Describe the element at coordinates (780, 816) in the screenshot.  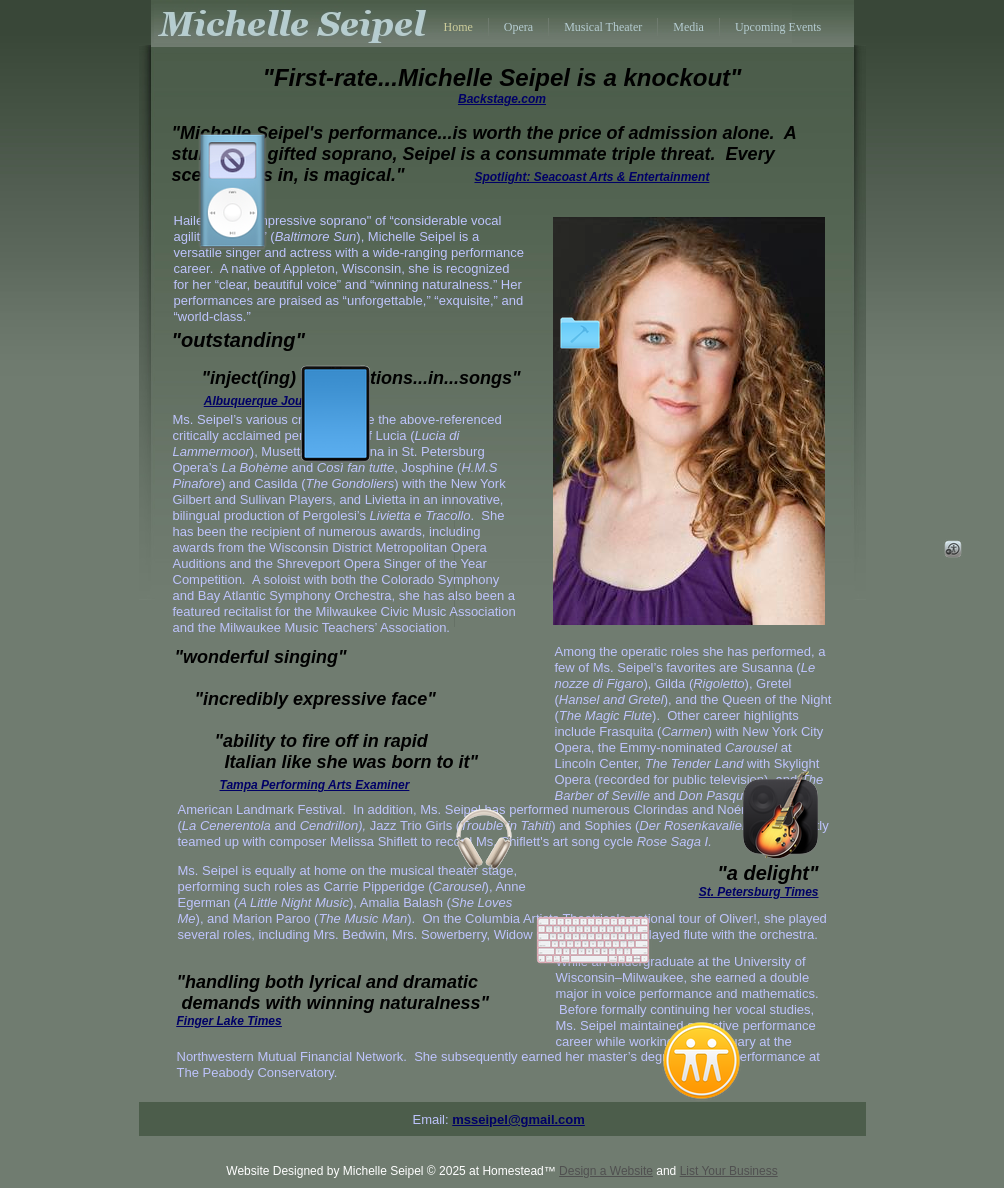
I see `open GarageBand music creation app` at that location.